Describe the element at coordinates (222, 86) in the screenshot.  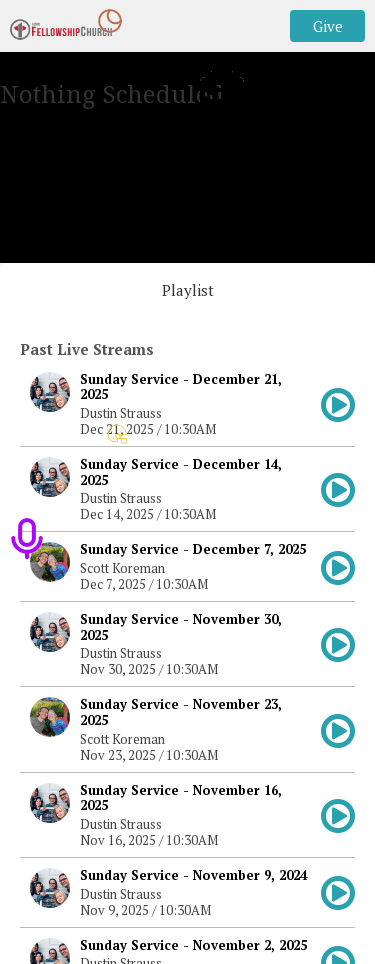
I see `access home repair services` at that location.